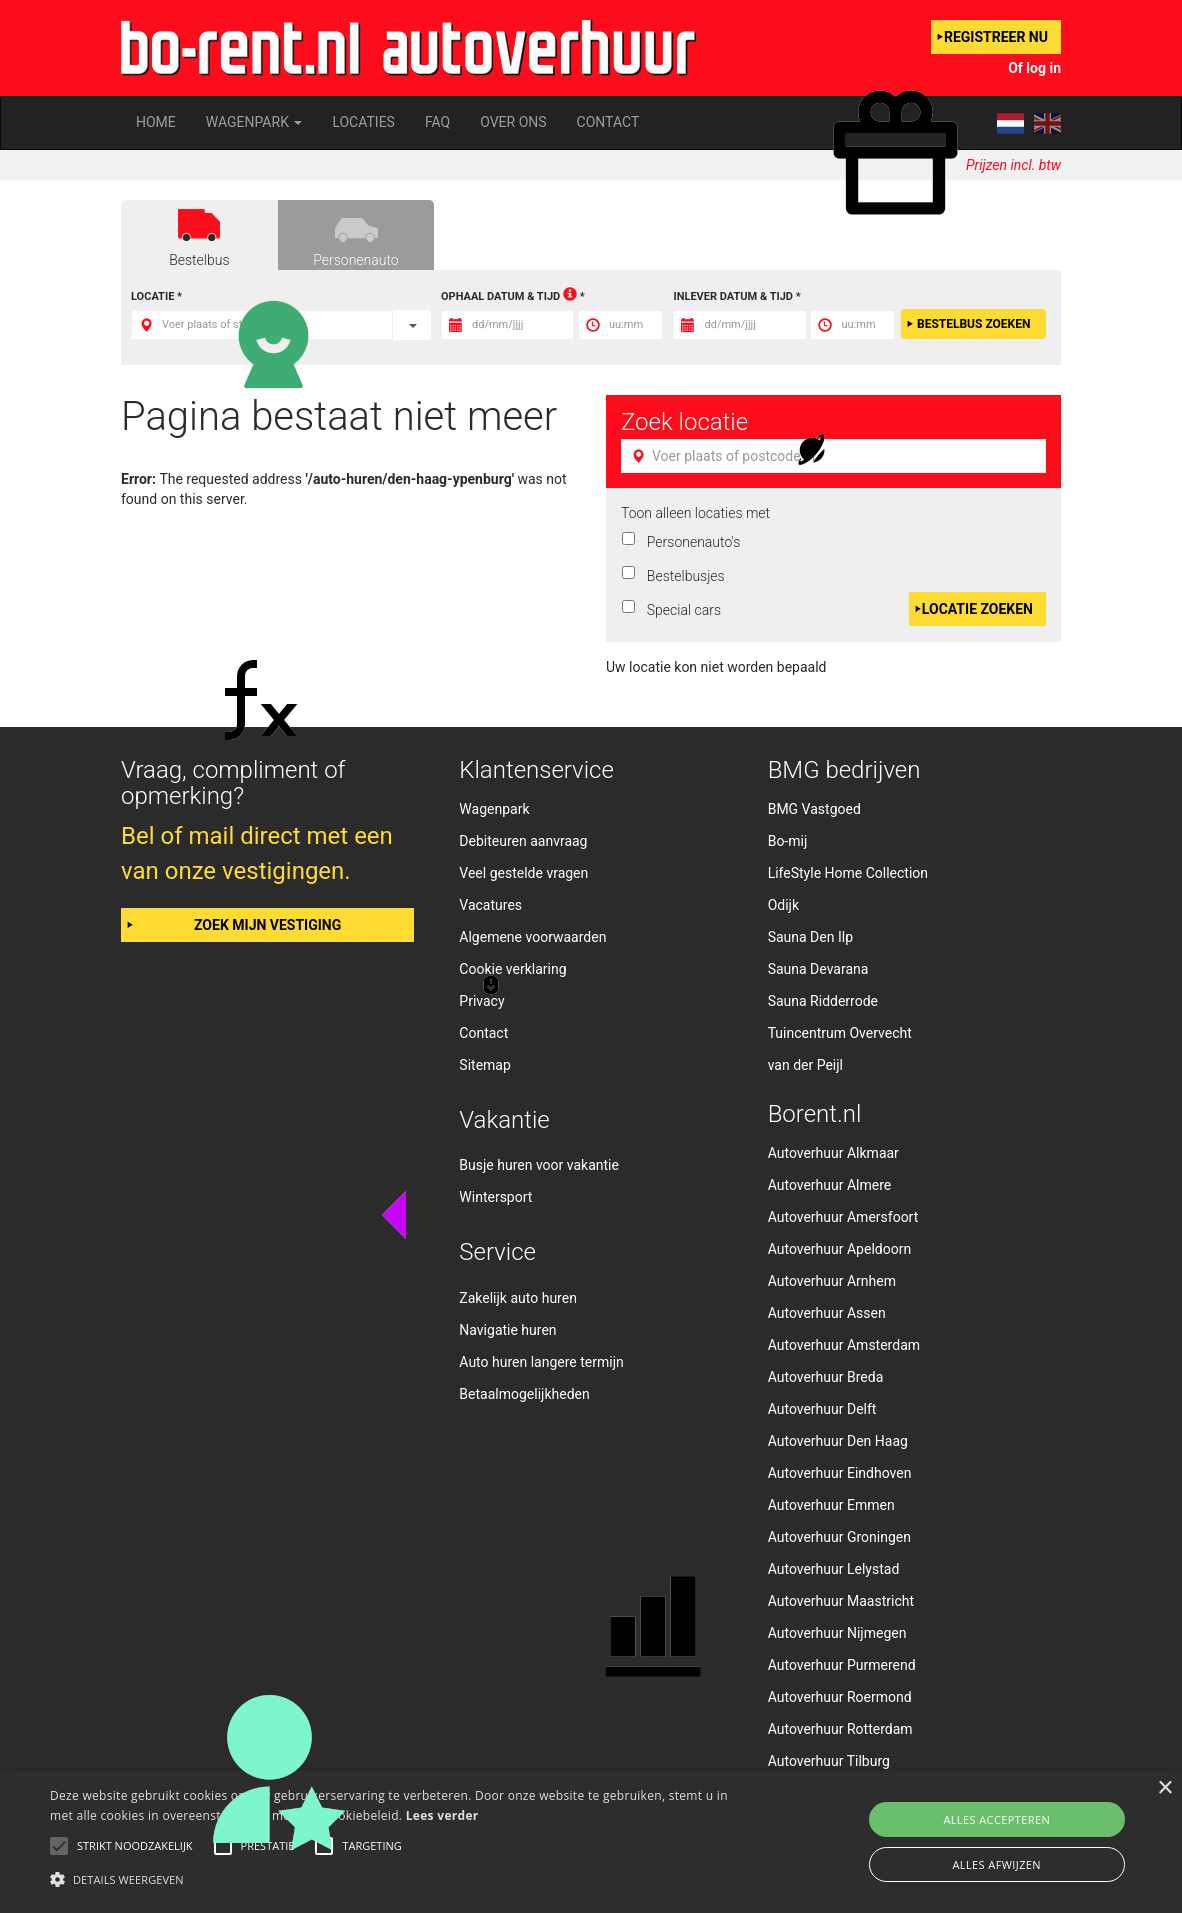 This screenshot has height=1913, width=1182. What do you see at coordinates (273, 344) in the screenshot?
I see `view user profile` at bounding box center [273, 344].